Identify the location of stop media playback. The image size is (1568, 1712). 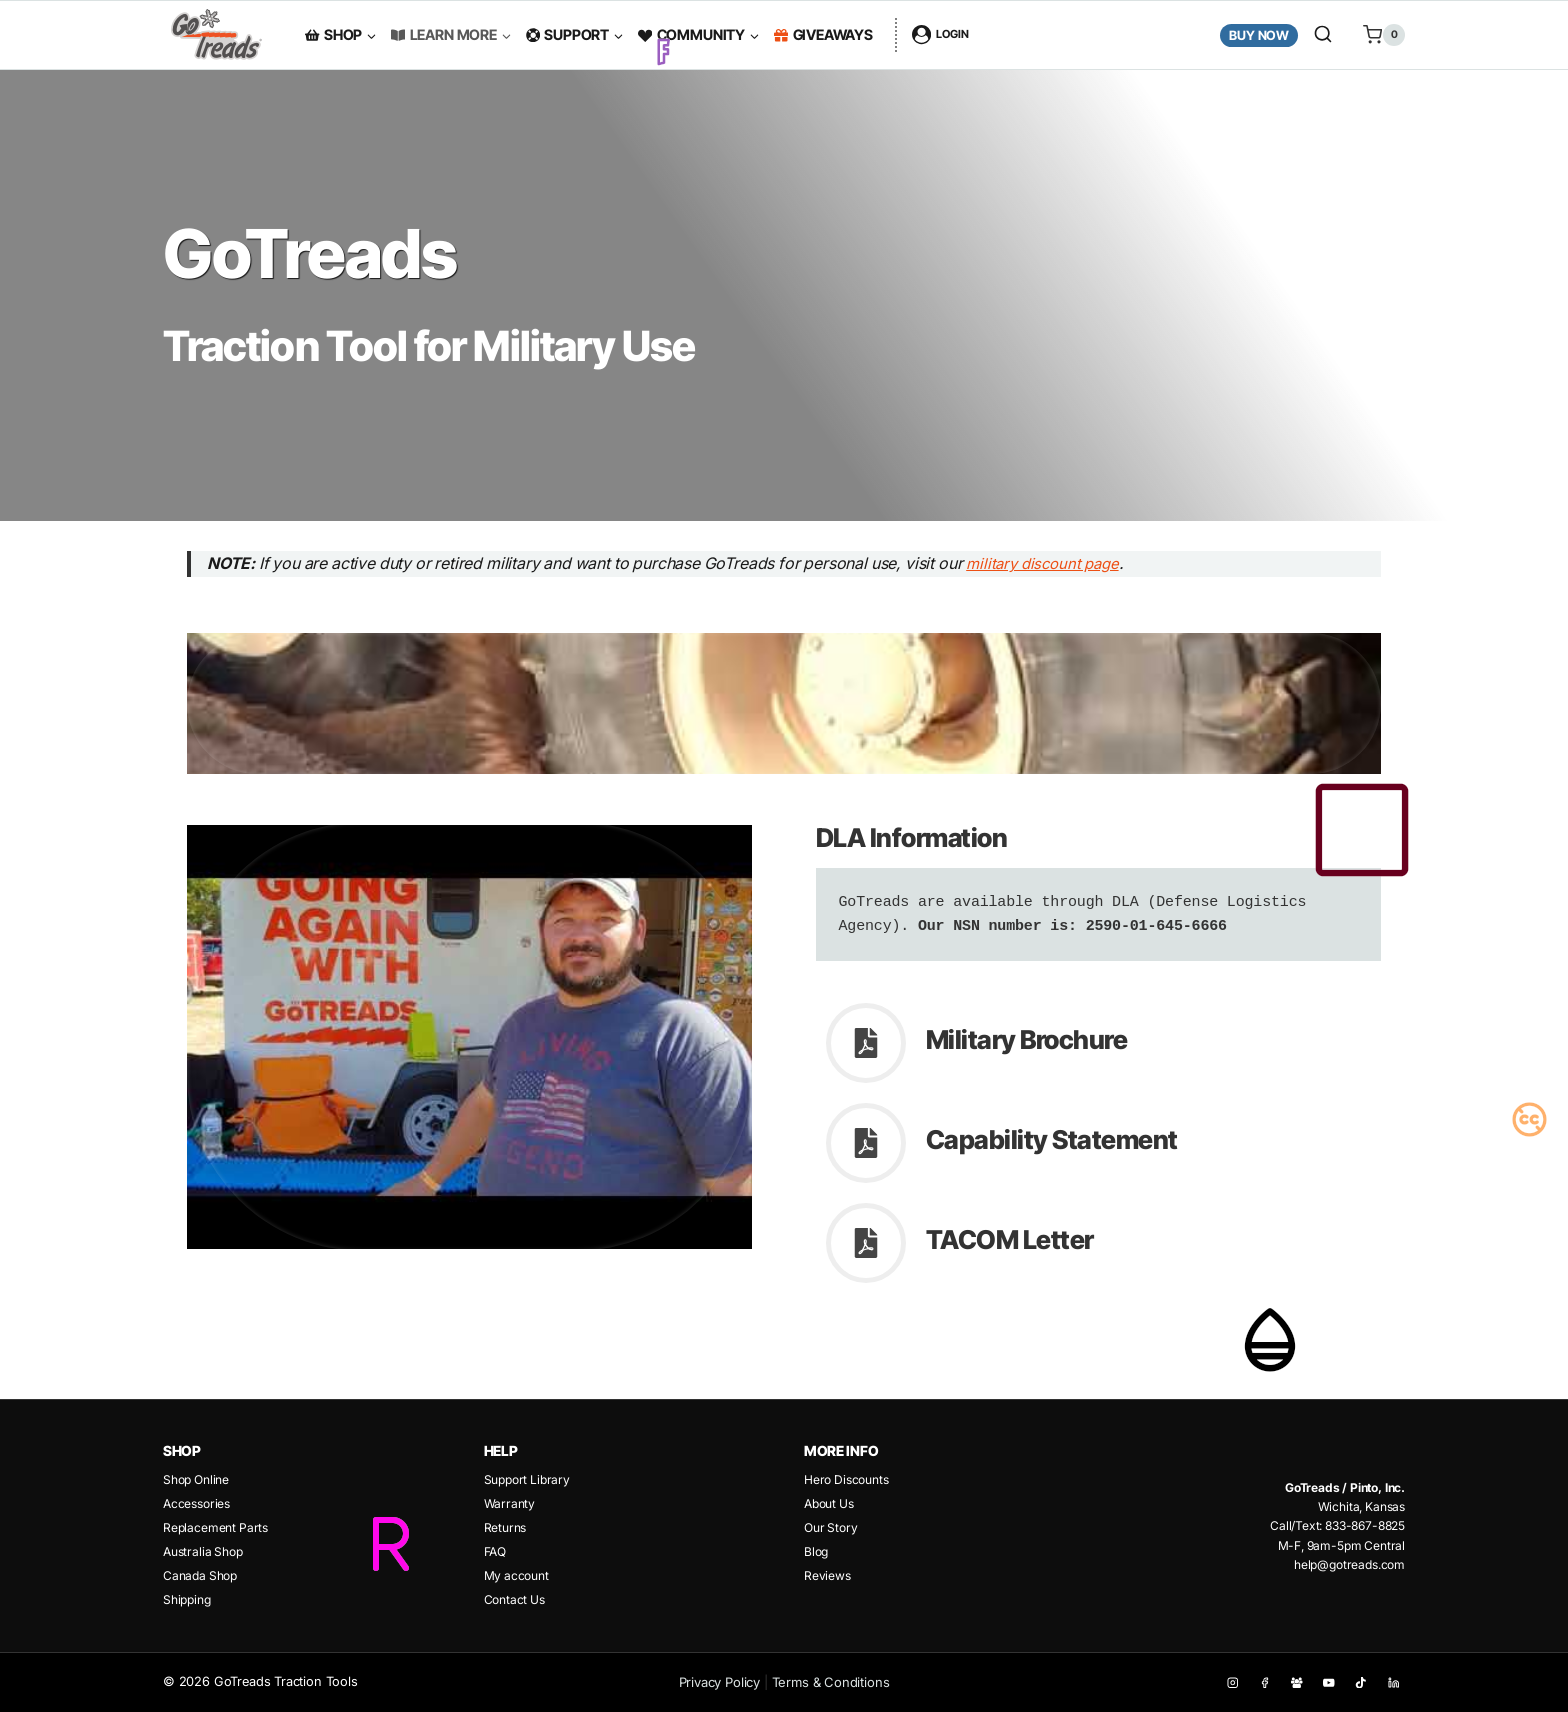
(1362, 830).